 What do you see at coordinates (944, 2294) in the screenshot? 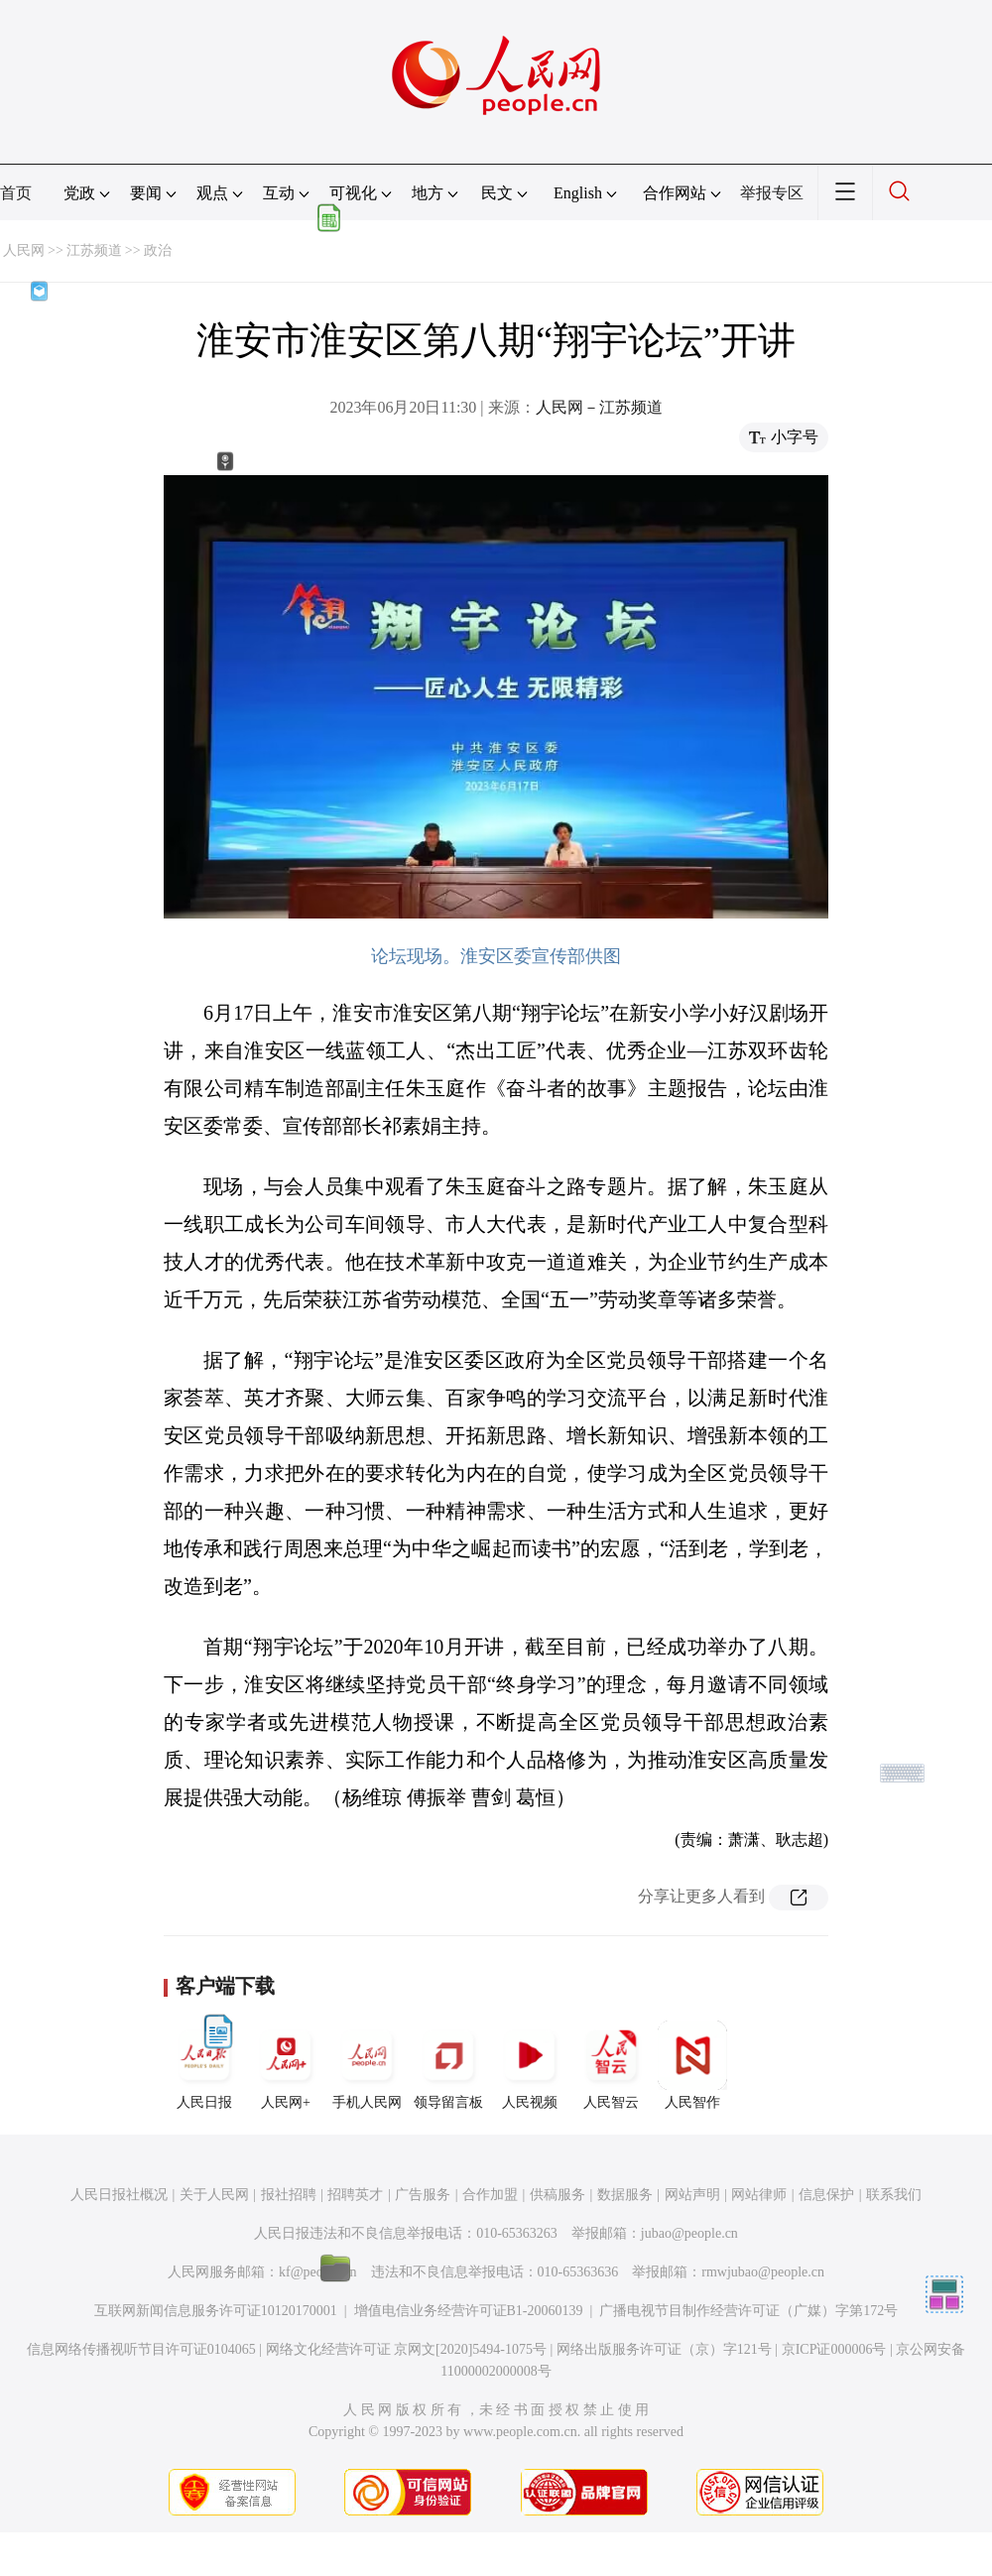
I see `select all items in the current view` at bounding box center [944, 2294].